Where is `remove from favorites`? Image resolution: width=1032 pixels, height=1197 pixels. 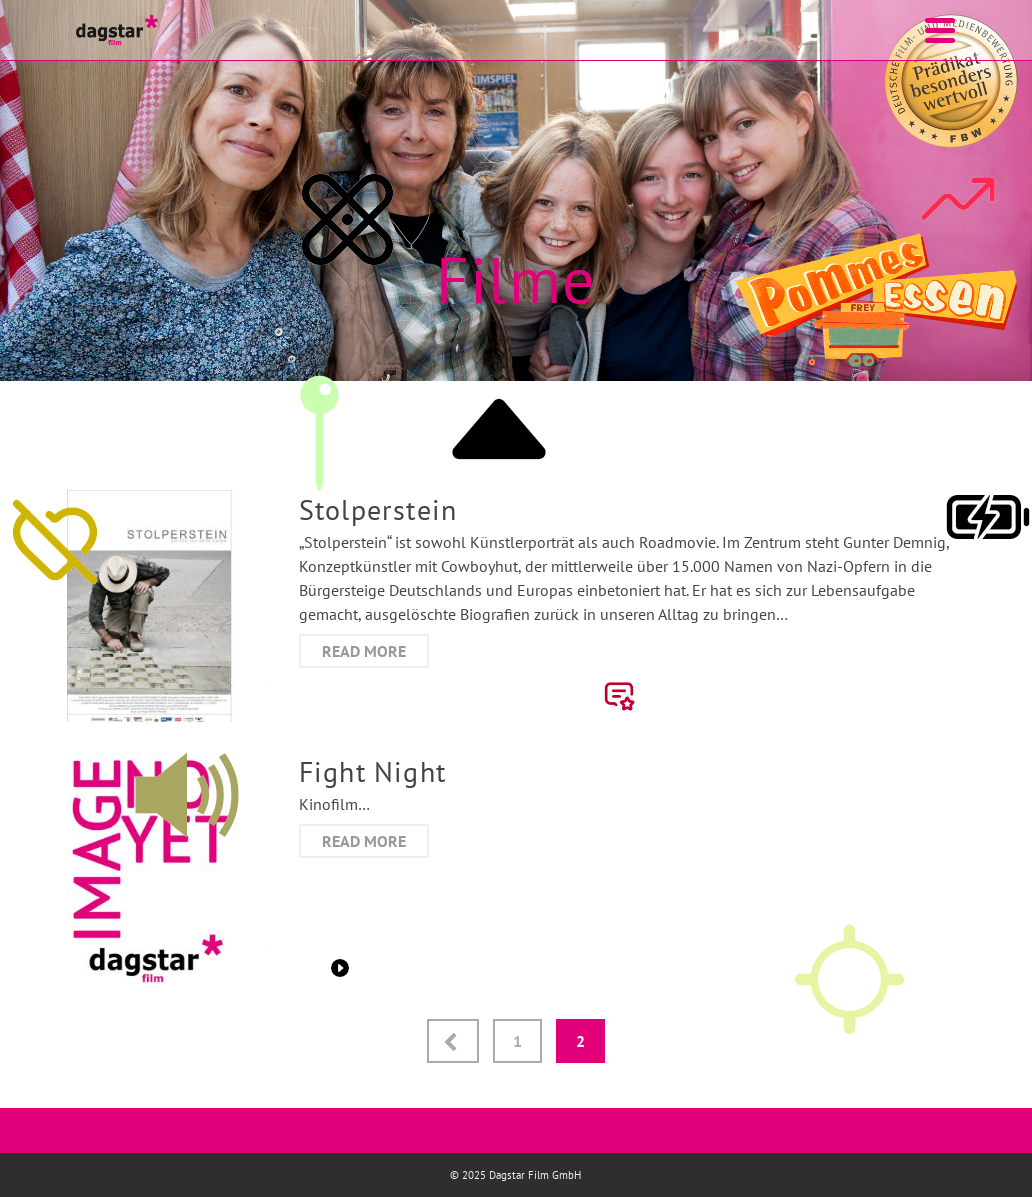
remove from favorites is located at coordinates (55, 542).